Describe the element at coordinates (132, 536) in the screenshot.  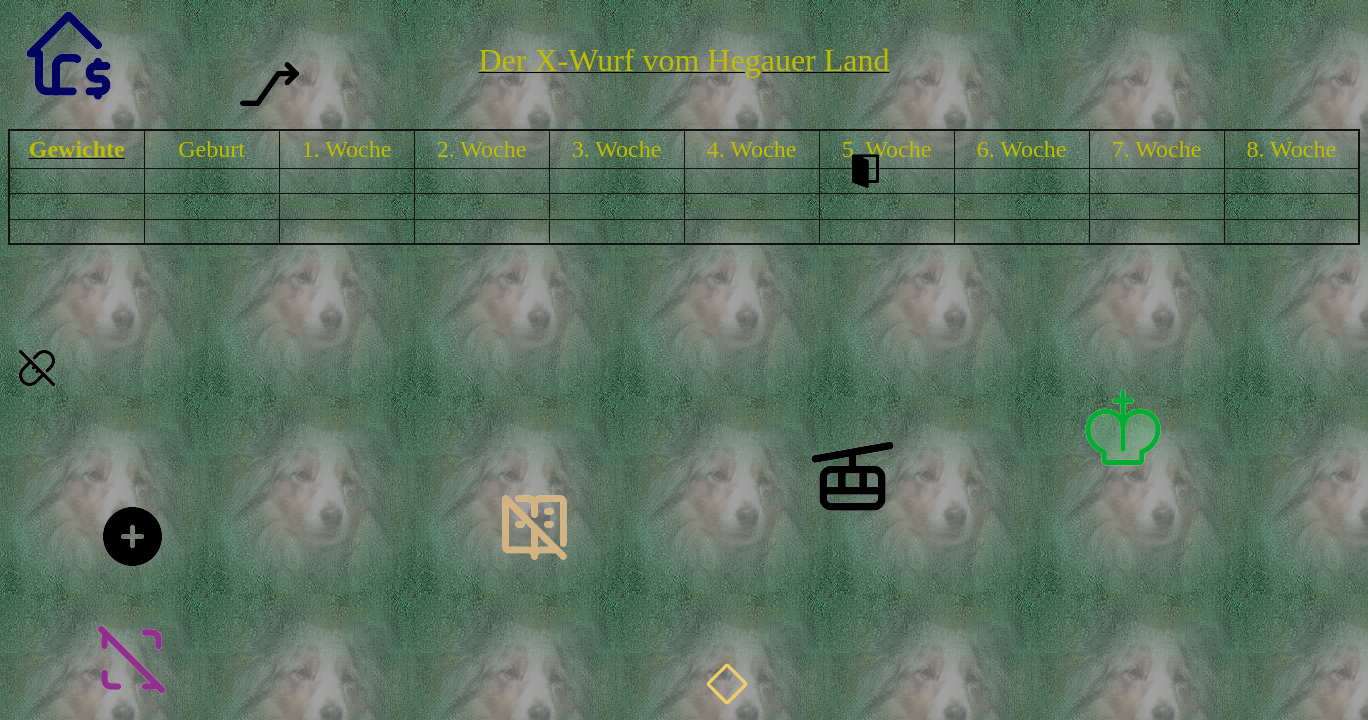
I see `add a new item` at that location.